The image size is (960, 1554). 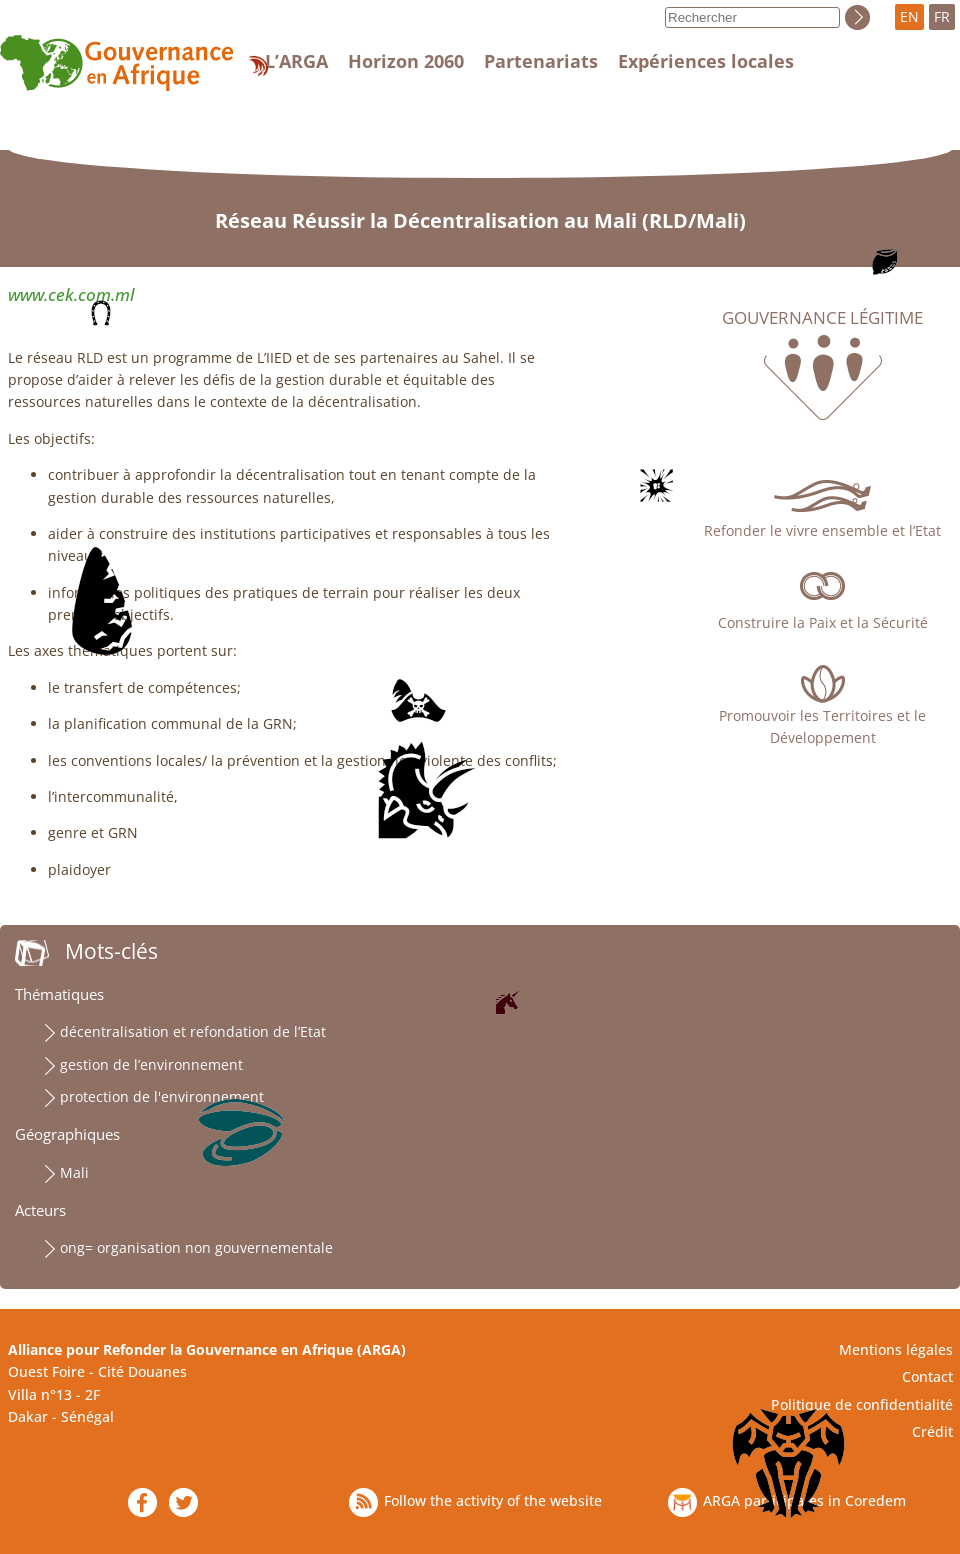 What do you see at coordinates (508, 1001) in the screenshot?
I see `access fantasy or mythical creature content` at bounding box center [508, 1001].